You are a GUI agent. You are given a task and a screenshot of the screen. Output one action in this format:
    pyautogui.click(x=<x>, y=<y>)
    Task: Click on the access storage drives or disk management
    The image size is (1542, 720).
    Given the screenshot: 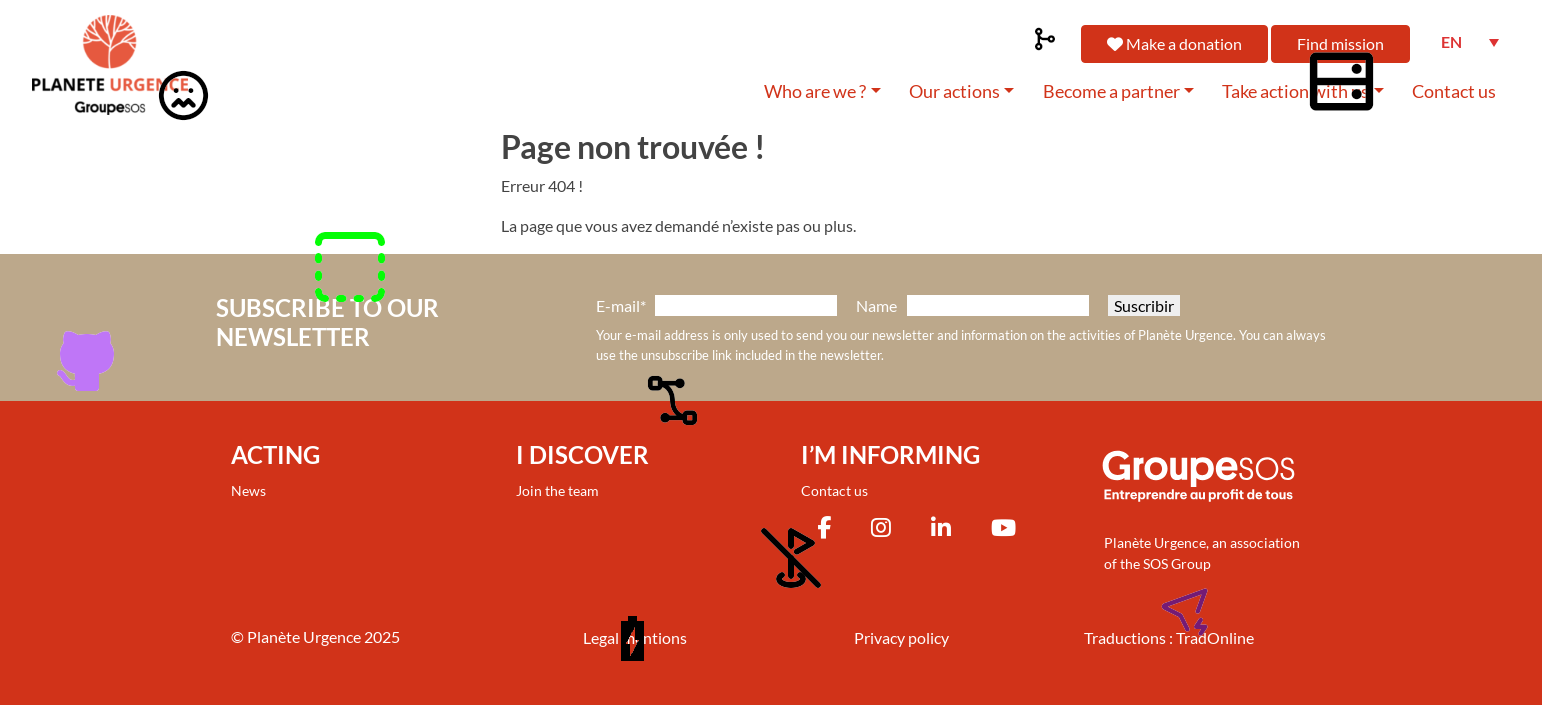 What is the action you would take?
    pyautogui.click(x=1341, y=81)
    